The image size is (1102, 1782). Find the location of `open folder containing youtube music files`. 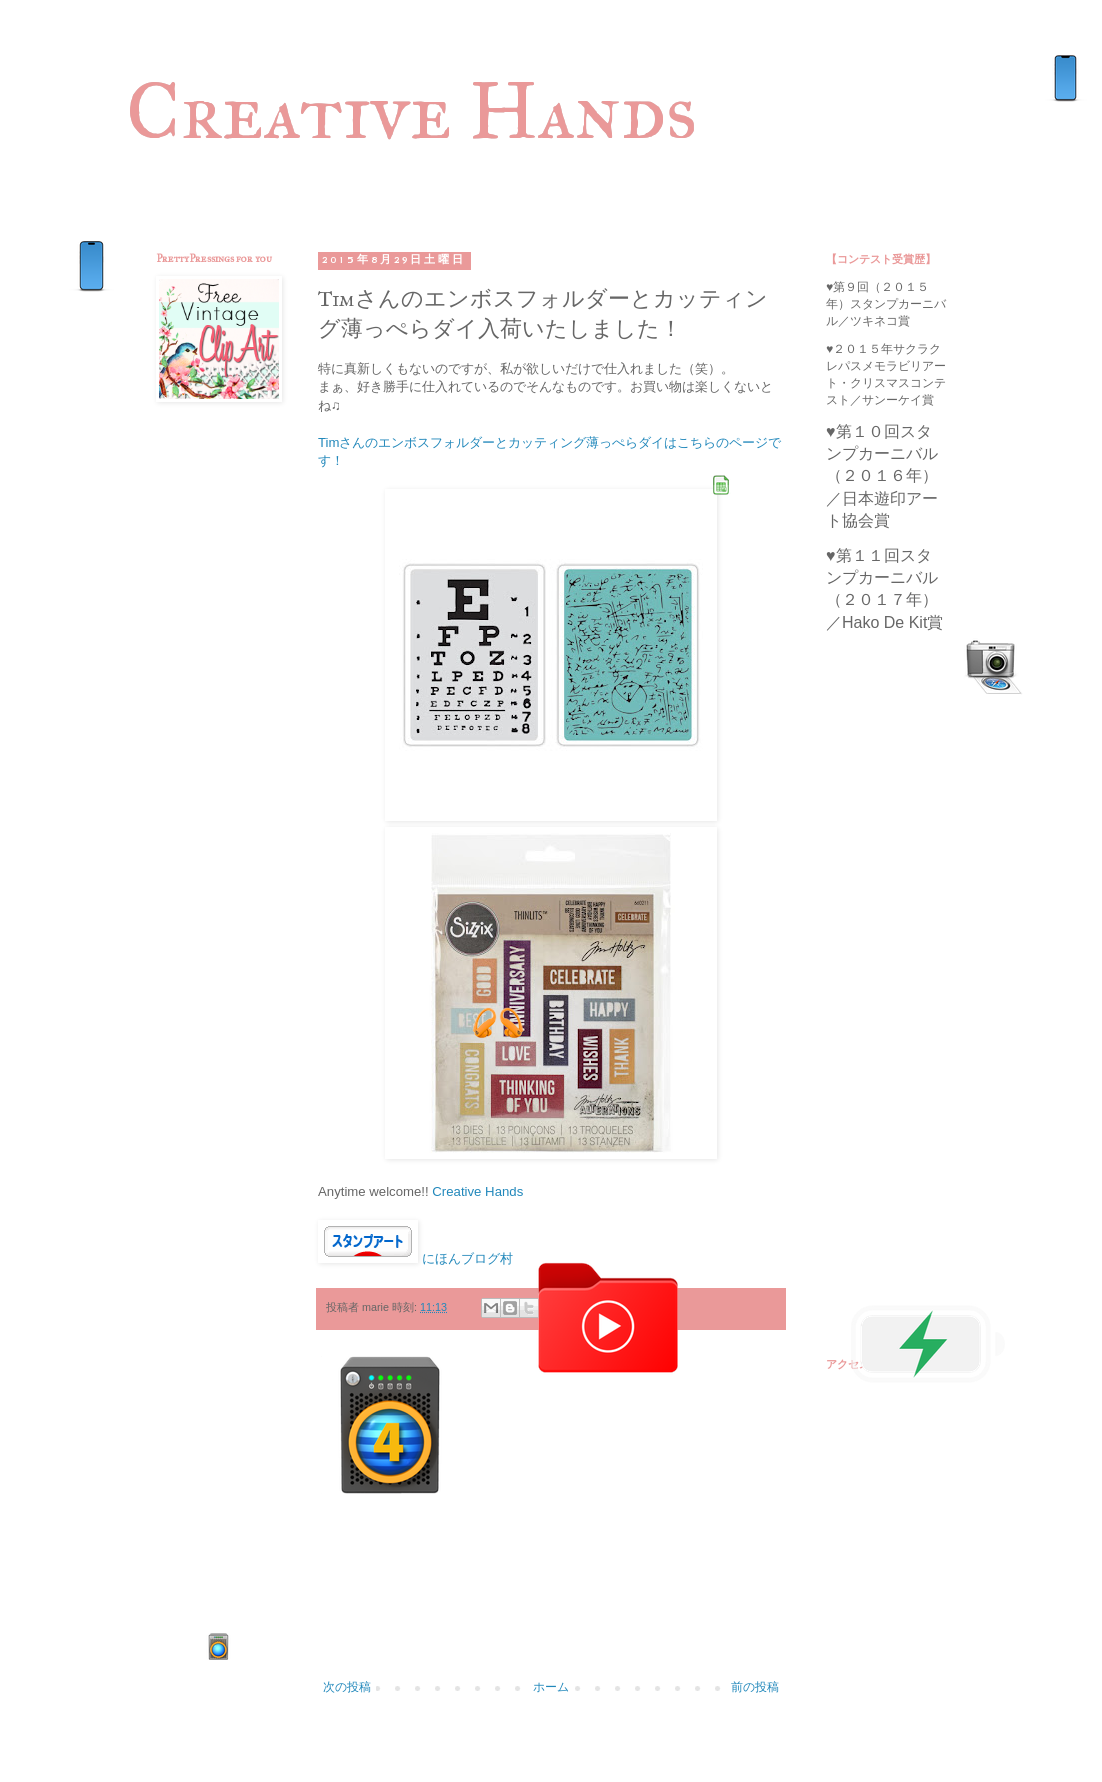

open folder containing youtube music files is located at coordinates (607, 1321).